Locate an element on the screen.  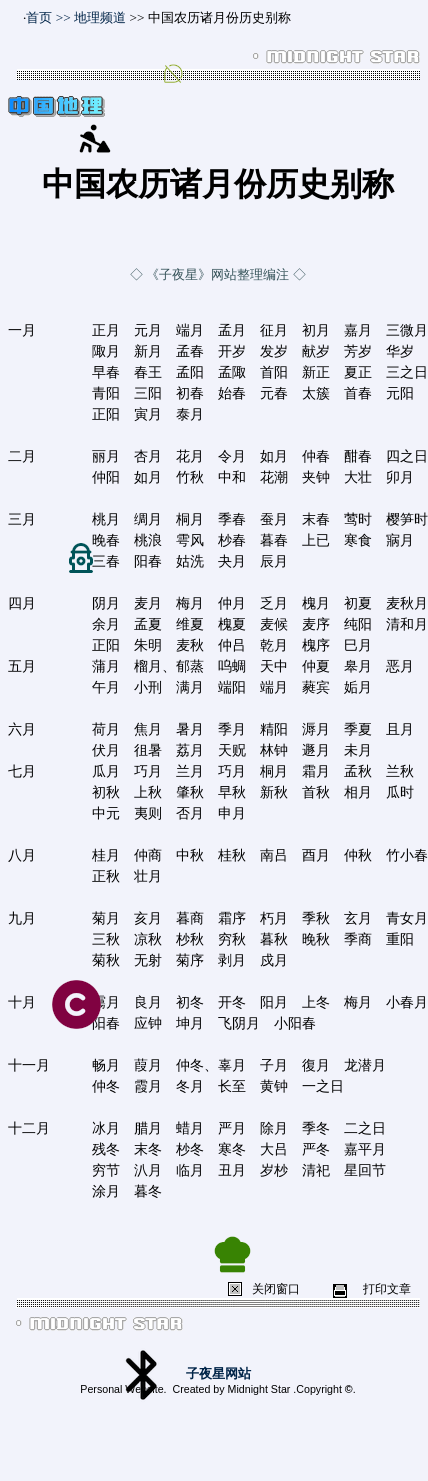
toggle bluetooth connectivity is located at coordinates (143, 1375).